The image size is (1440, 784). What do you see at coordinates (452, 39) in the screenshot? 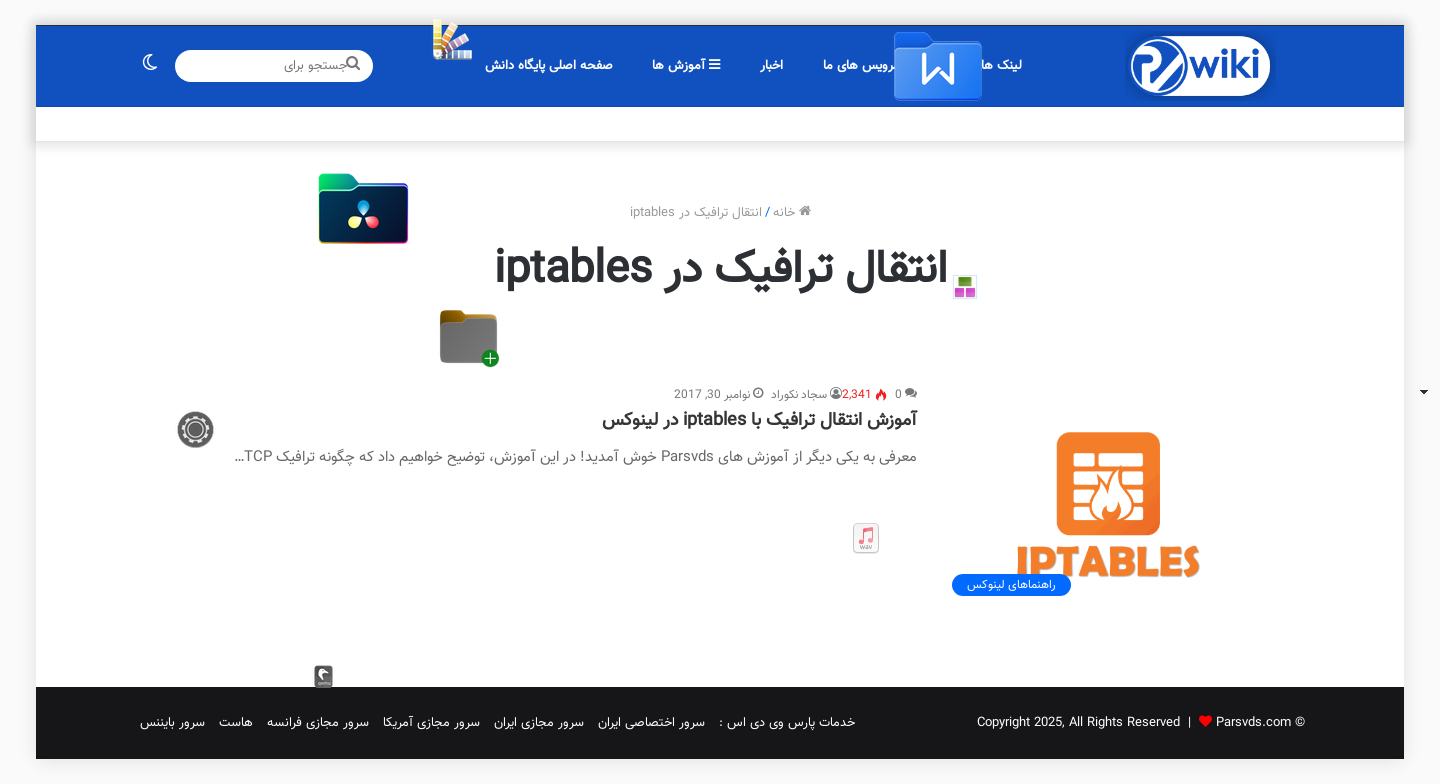
I see `customize desktop theme and appearance` at bounding box center [452, 39].